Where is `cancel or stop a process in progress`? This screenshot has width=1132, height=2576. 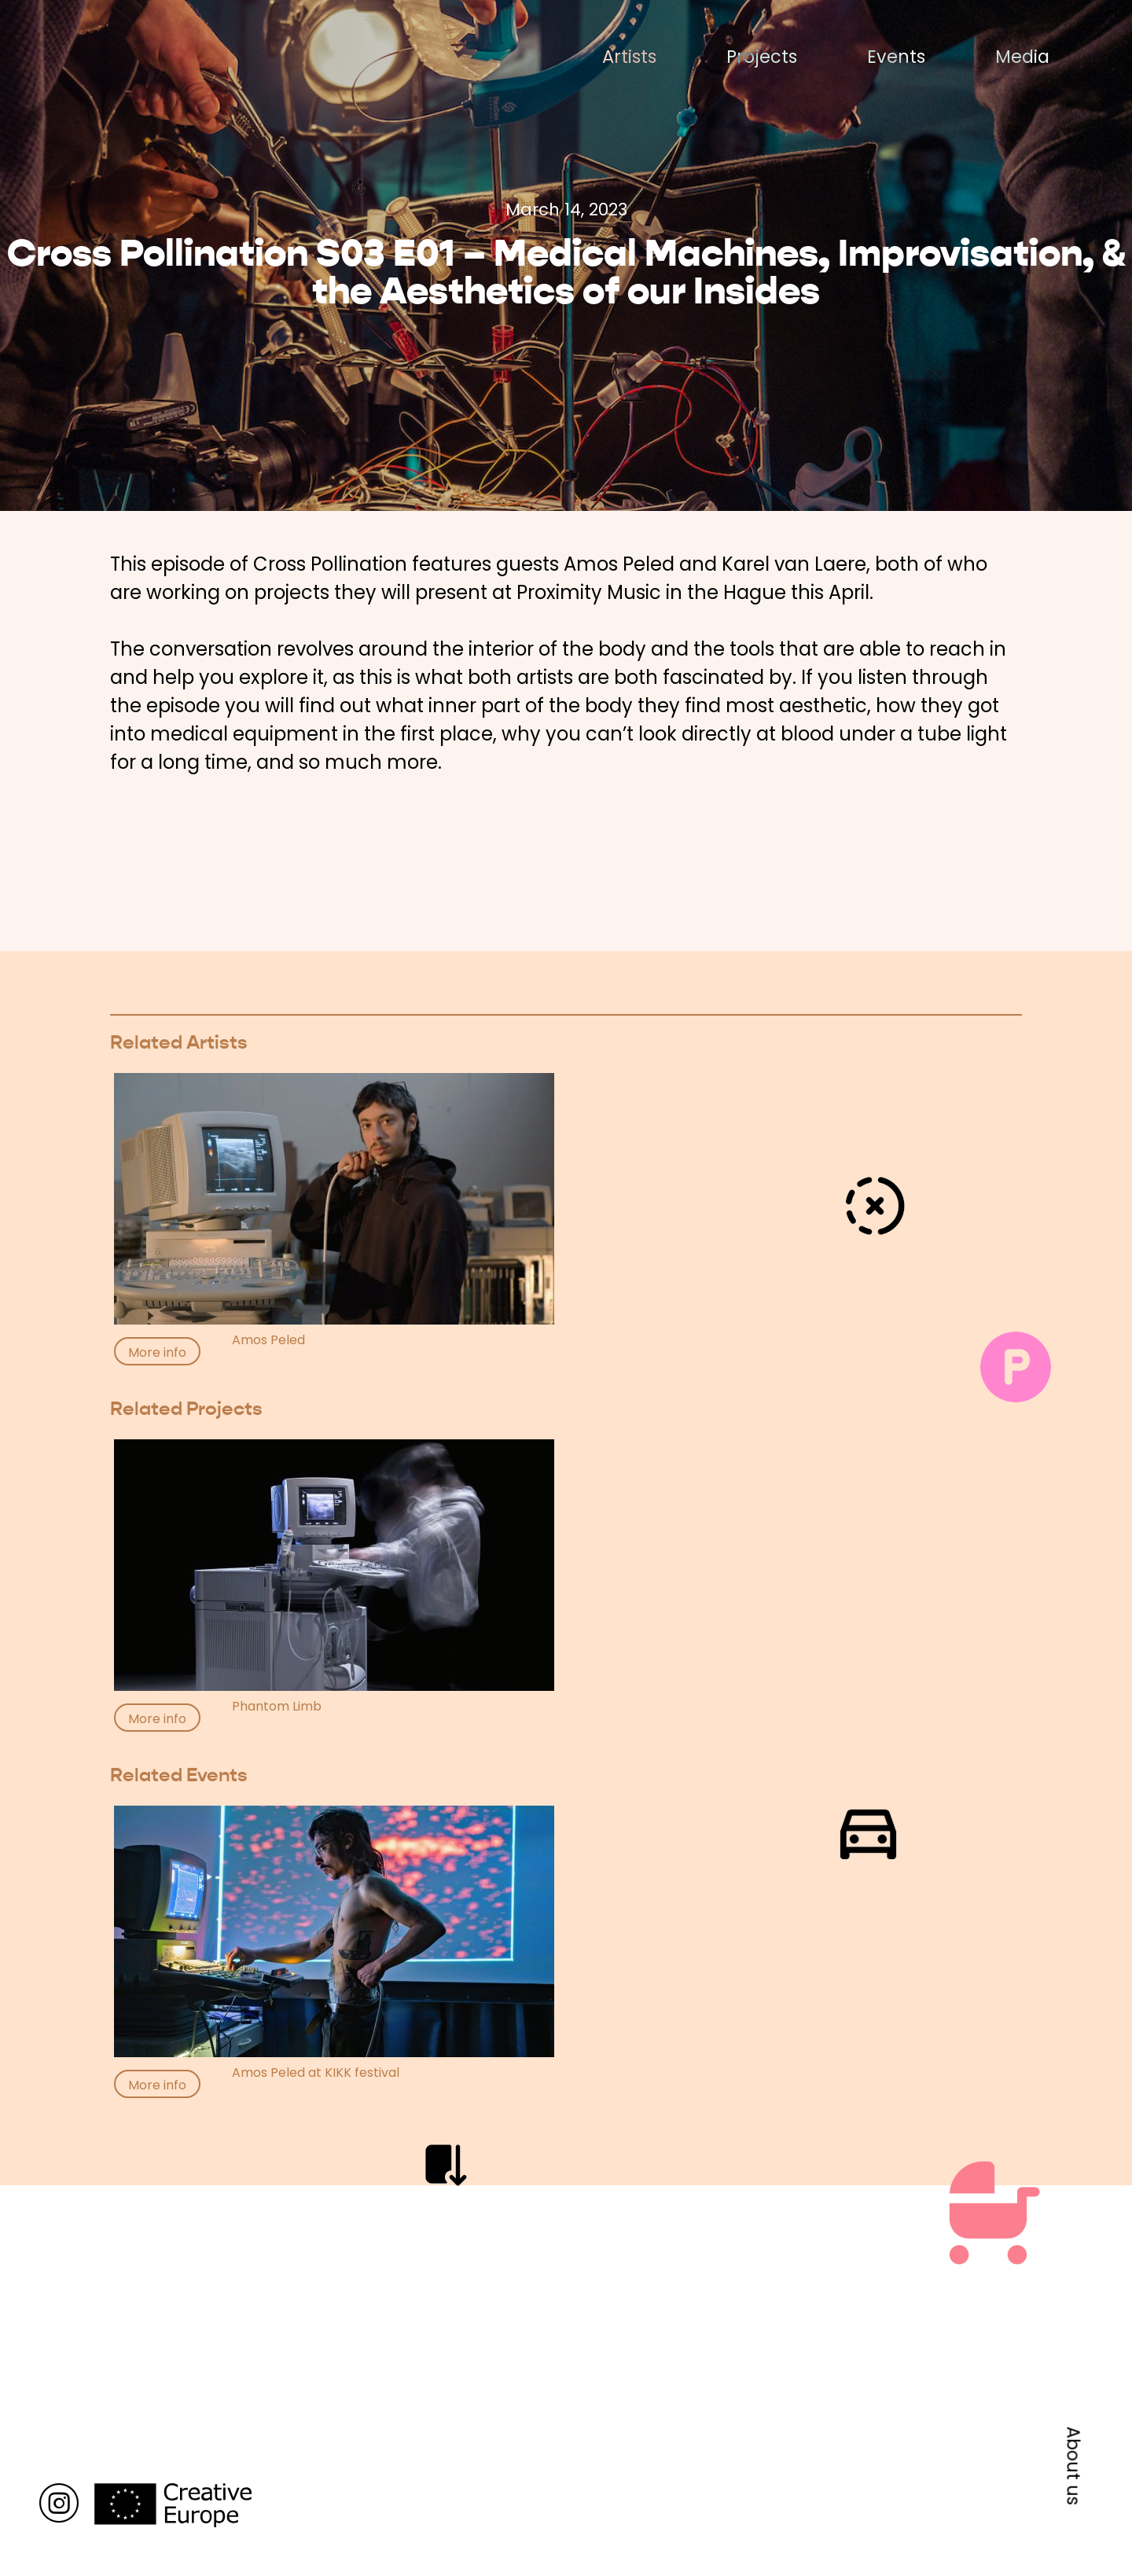 cancel or stop a process in progress is located at coordinates (875, 1206).